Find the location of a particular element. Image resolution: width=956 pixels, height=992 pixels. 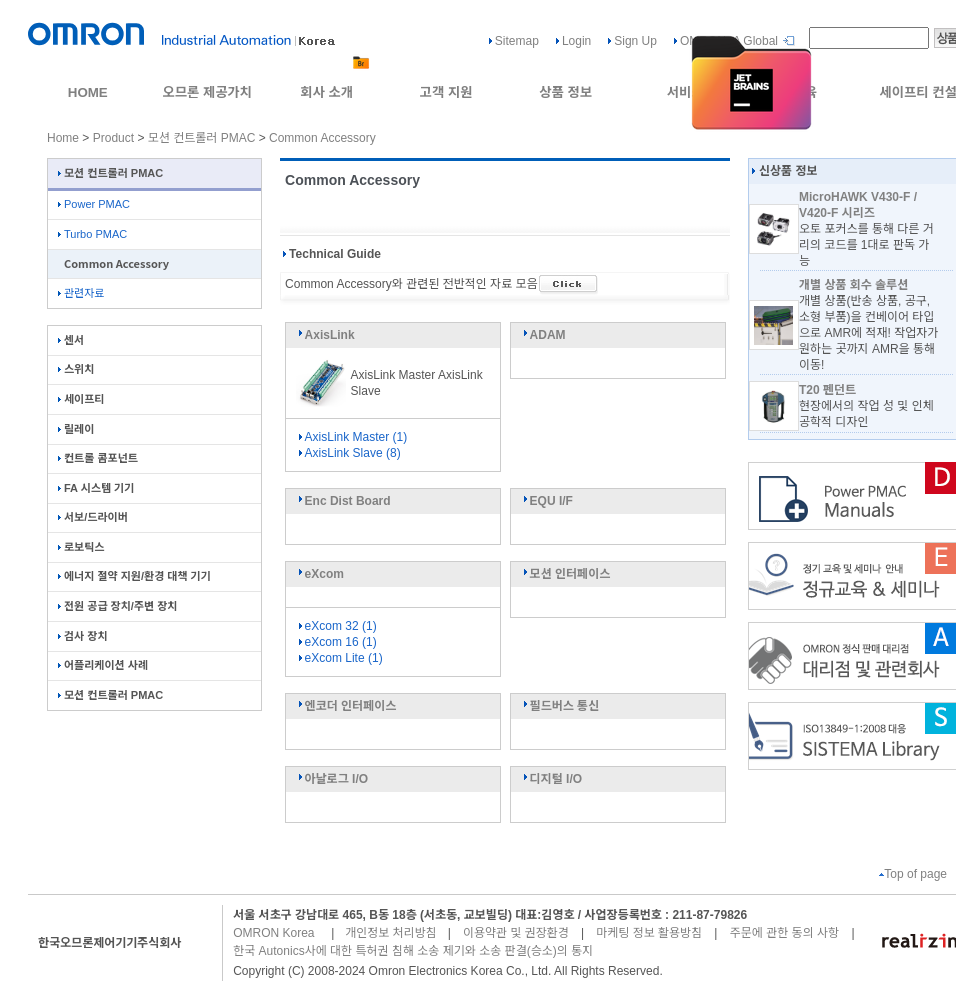

open Adobe Bridge project folder is located at coordinates (361, 63).